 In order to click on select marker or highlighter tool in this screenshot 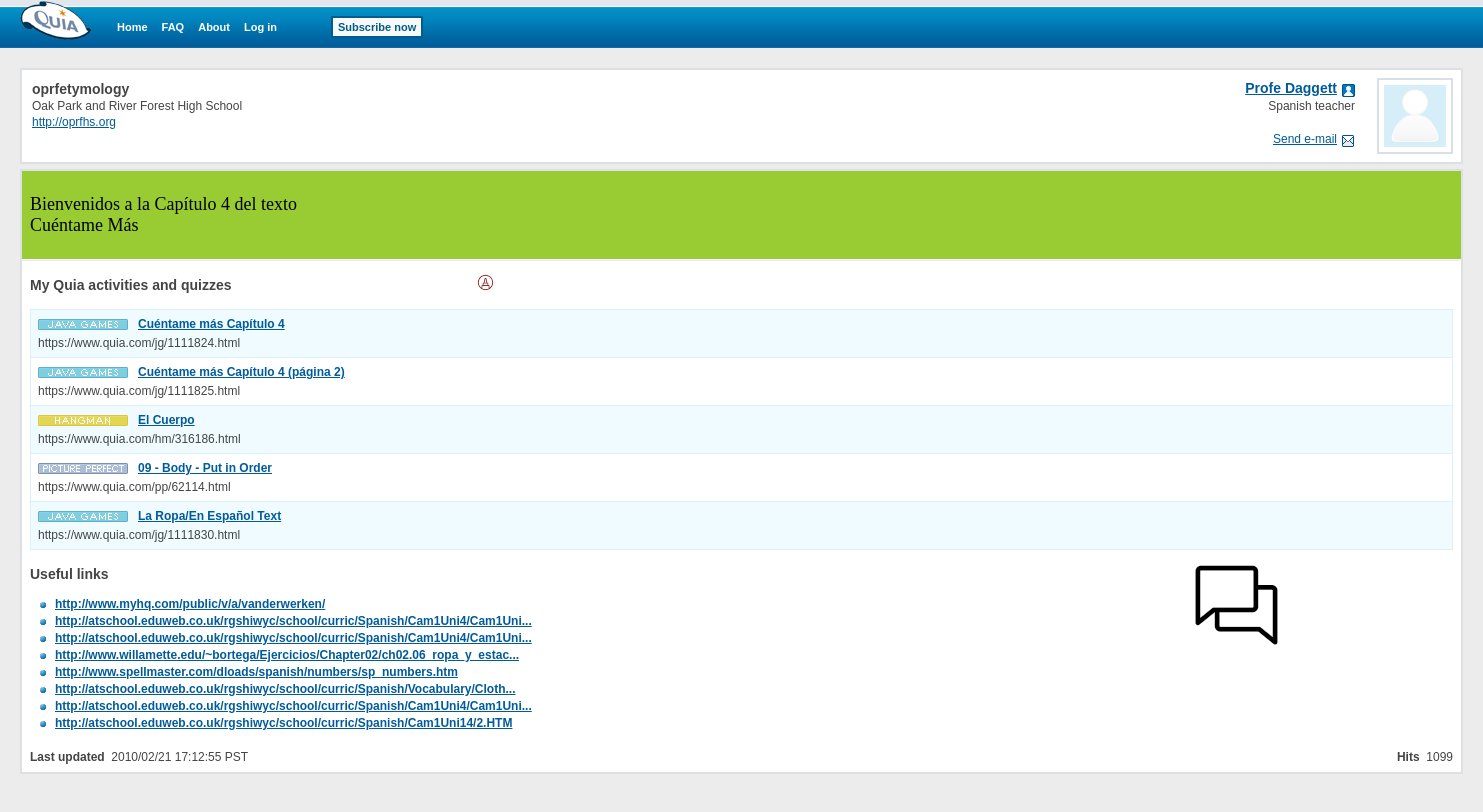, I will do `click(485, 282)`.